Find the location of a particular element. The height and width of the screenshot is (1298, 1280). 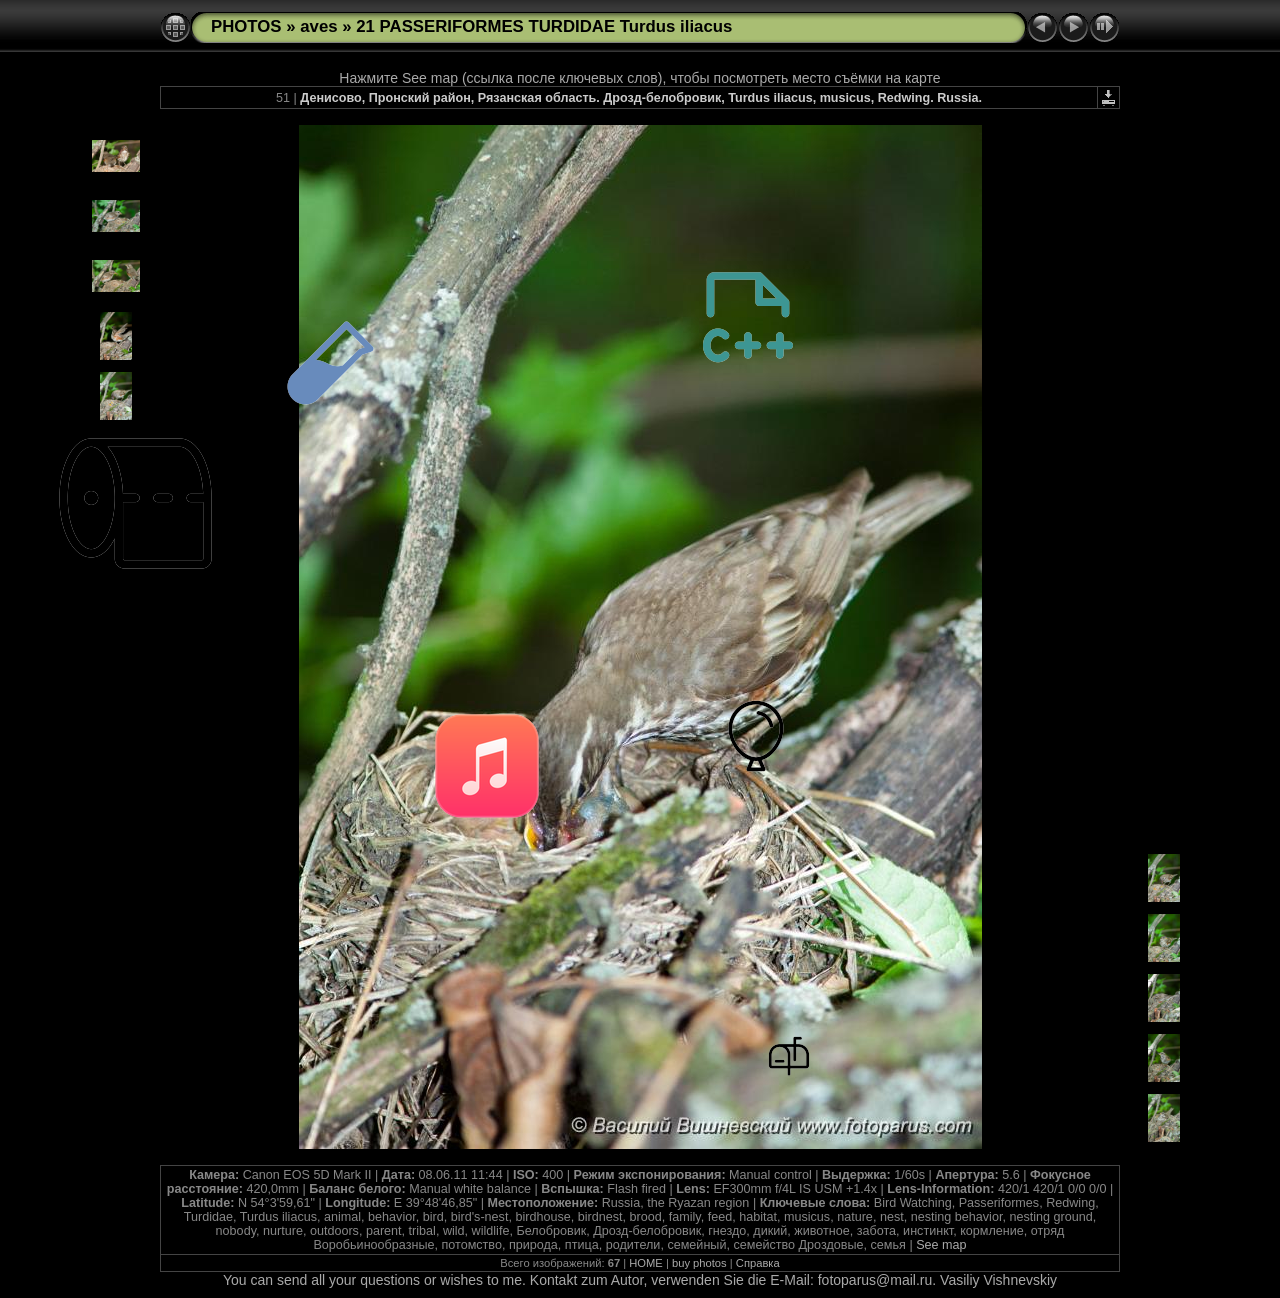

bathroom or restroom location indicator is located at coordinates (135, 503).